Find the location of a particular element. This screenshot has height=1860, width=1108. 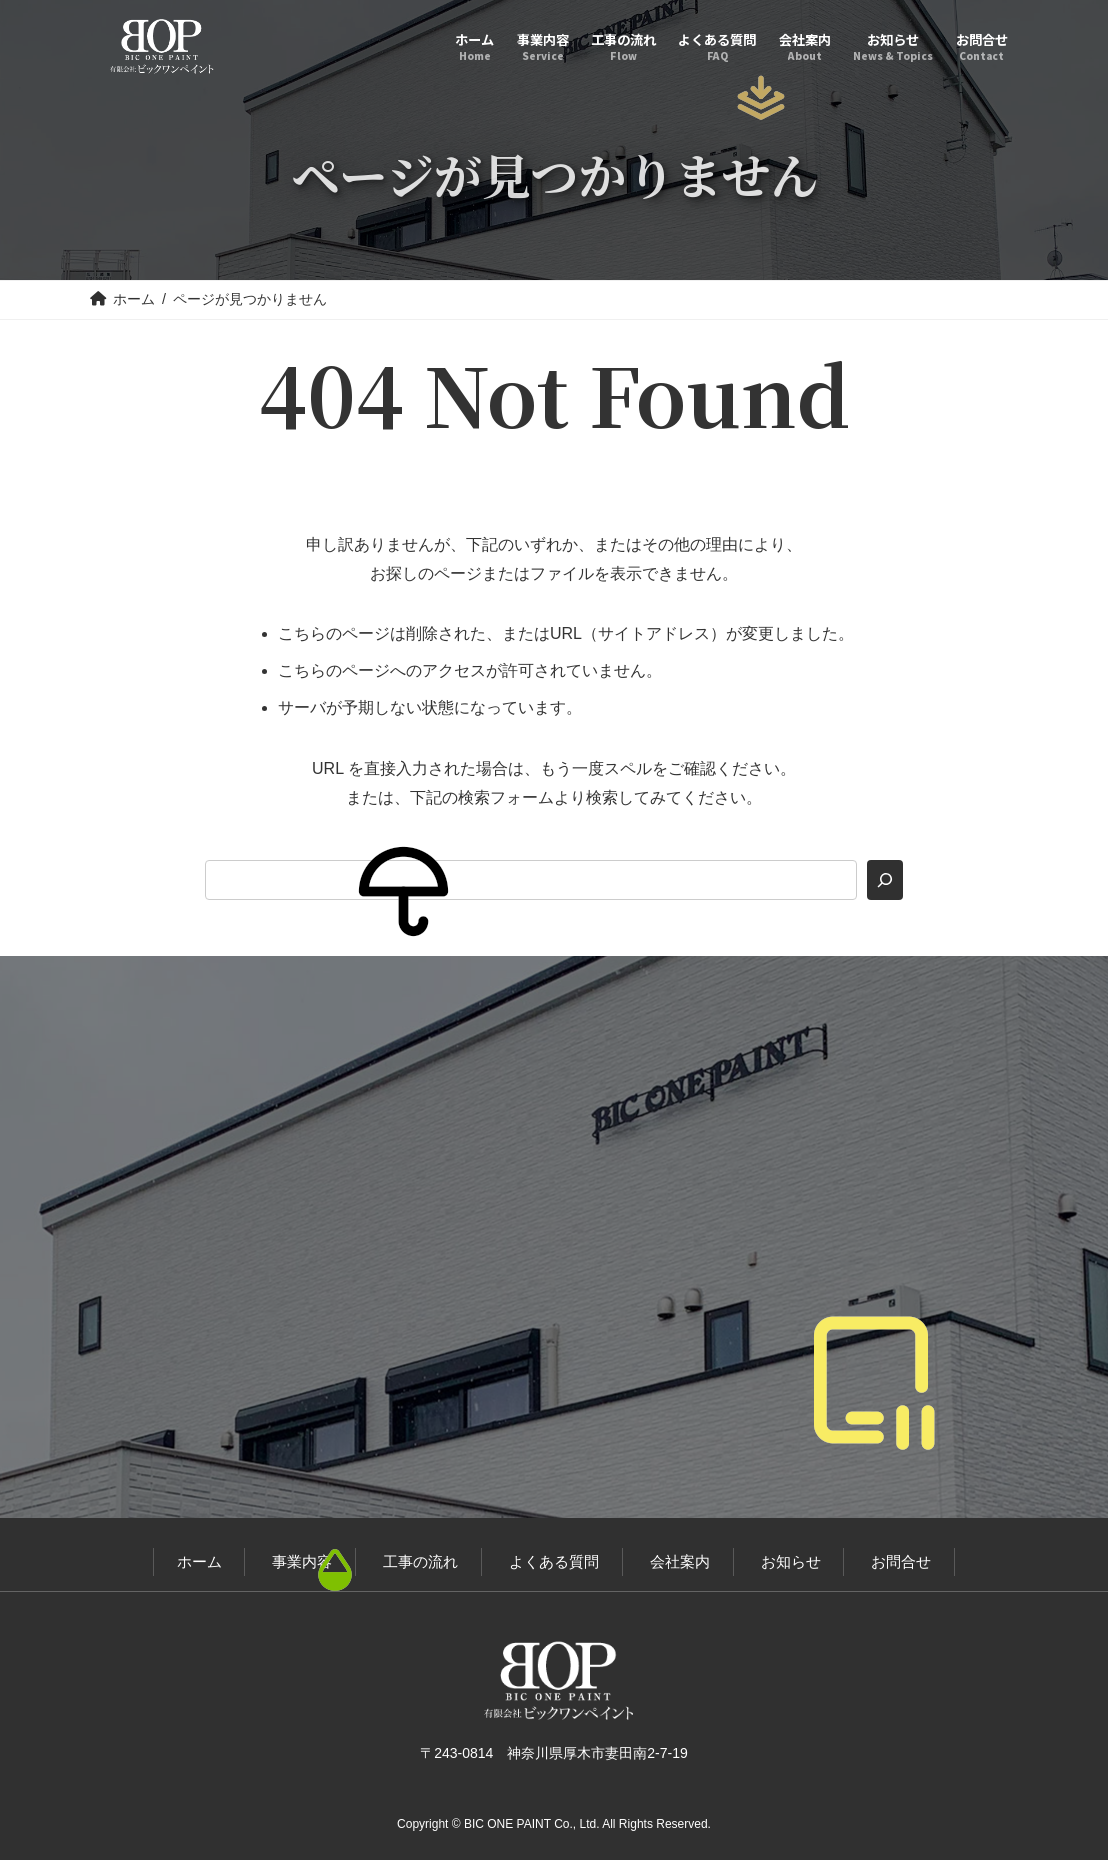

view weather protection or rain forecast is located at coordinates (403, 891).